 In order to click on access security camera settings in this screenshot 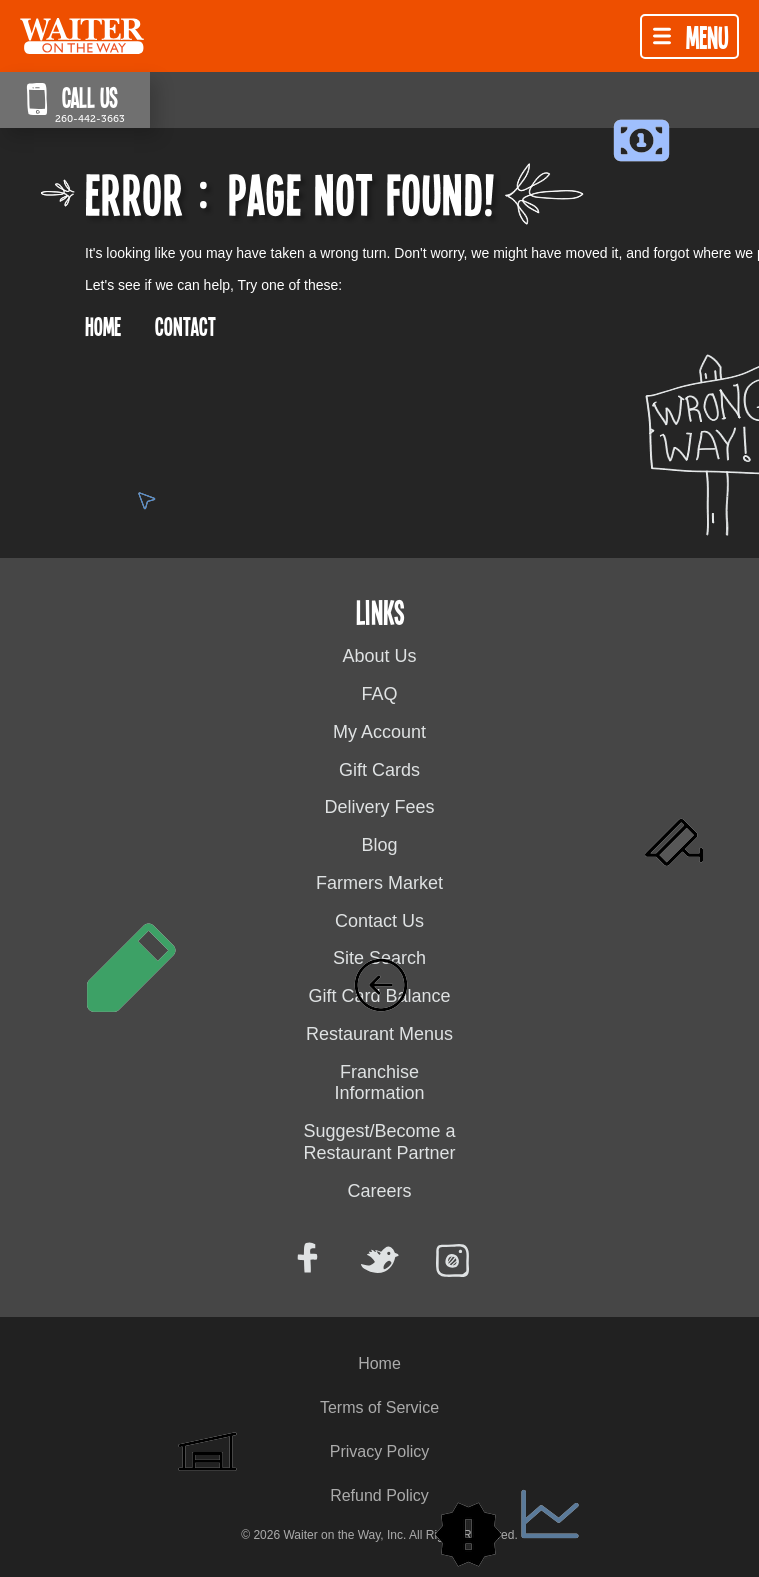, I will do `click(674, 846)`.